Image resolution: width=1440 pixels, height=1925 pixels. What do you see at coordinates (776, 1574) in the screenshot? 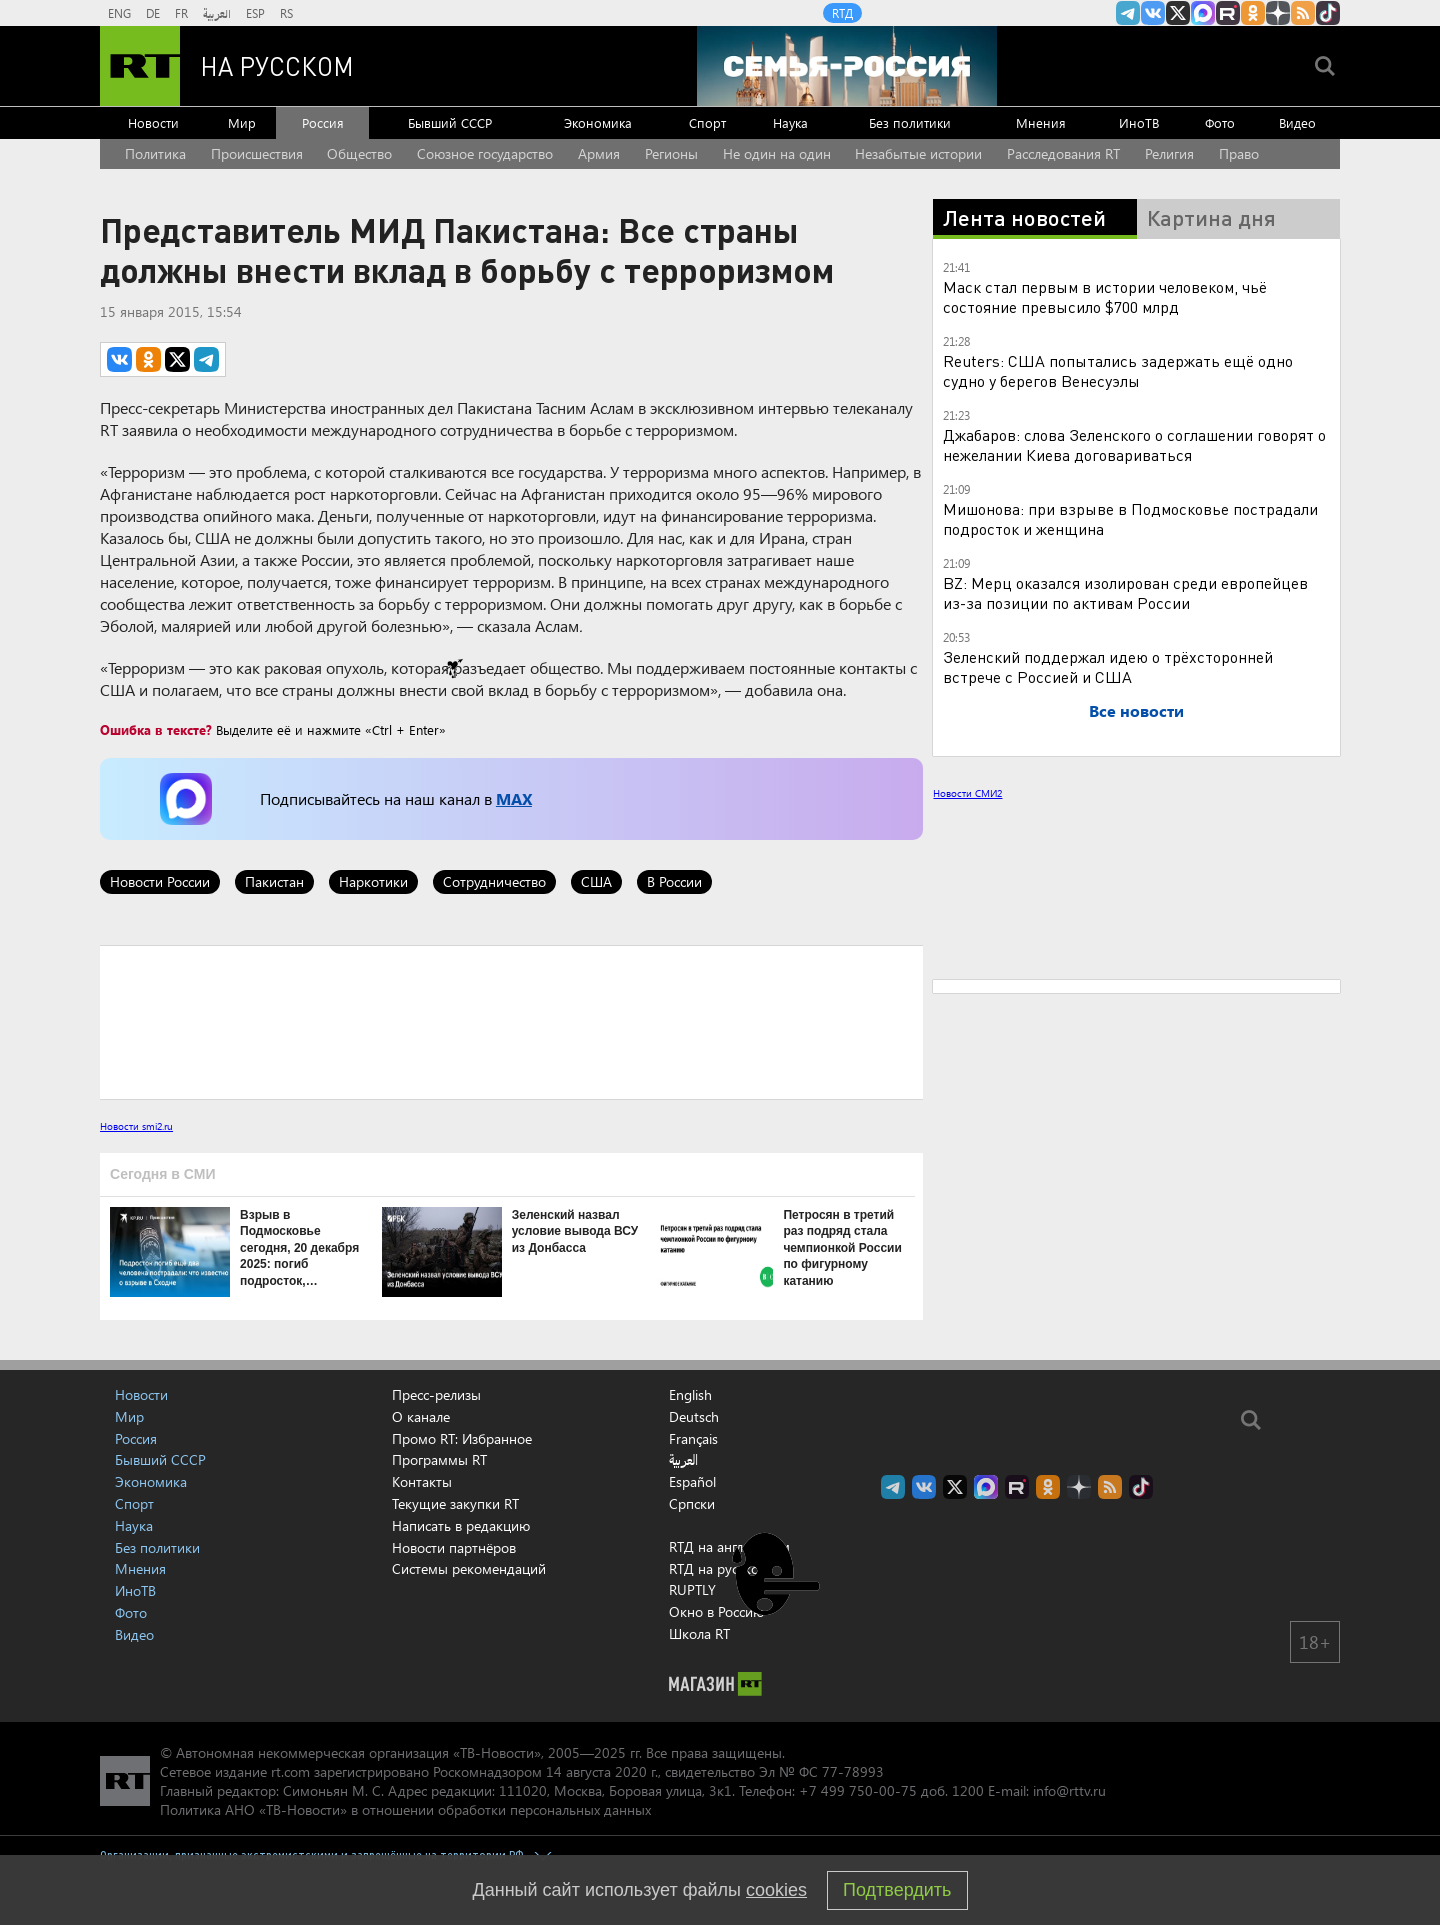
I see `indicates a player is bluffing or lying` at bounding box center [776, 1574].